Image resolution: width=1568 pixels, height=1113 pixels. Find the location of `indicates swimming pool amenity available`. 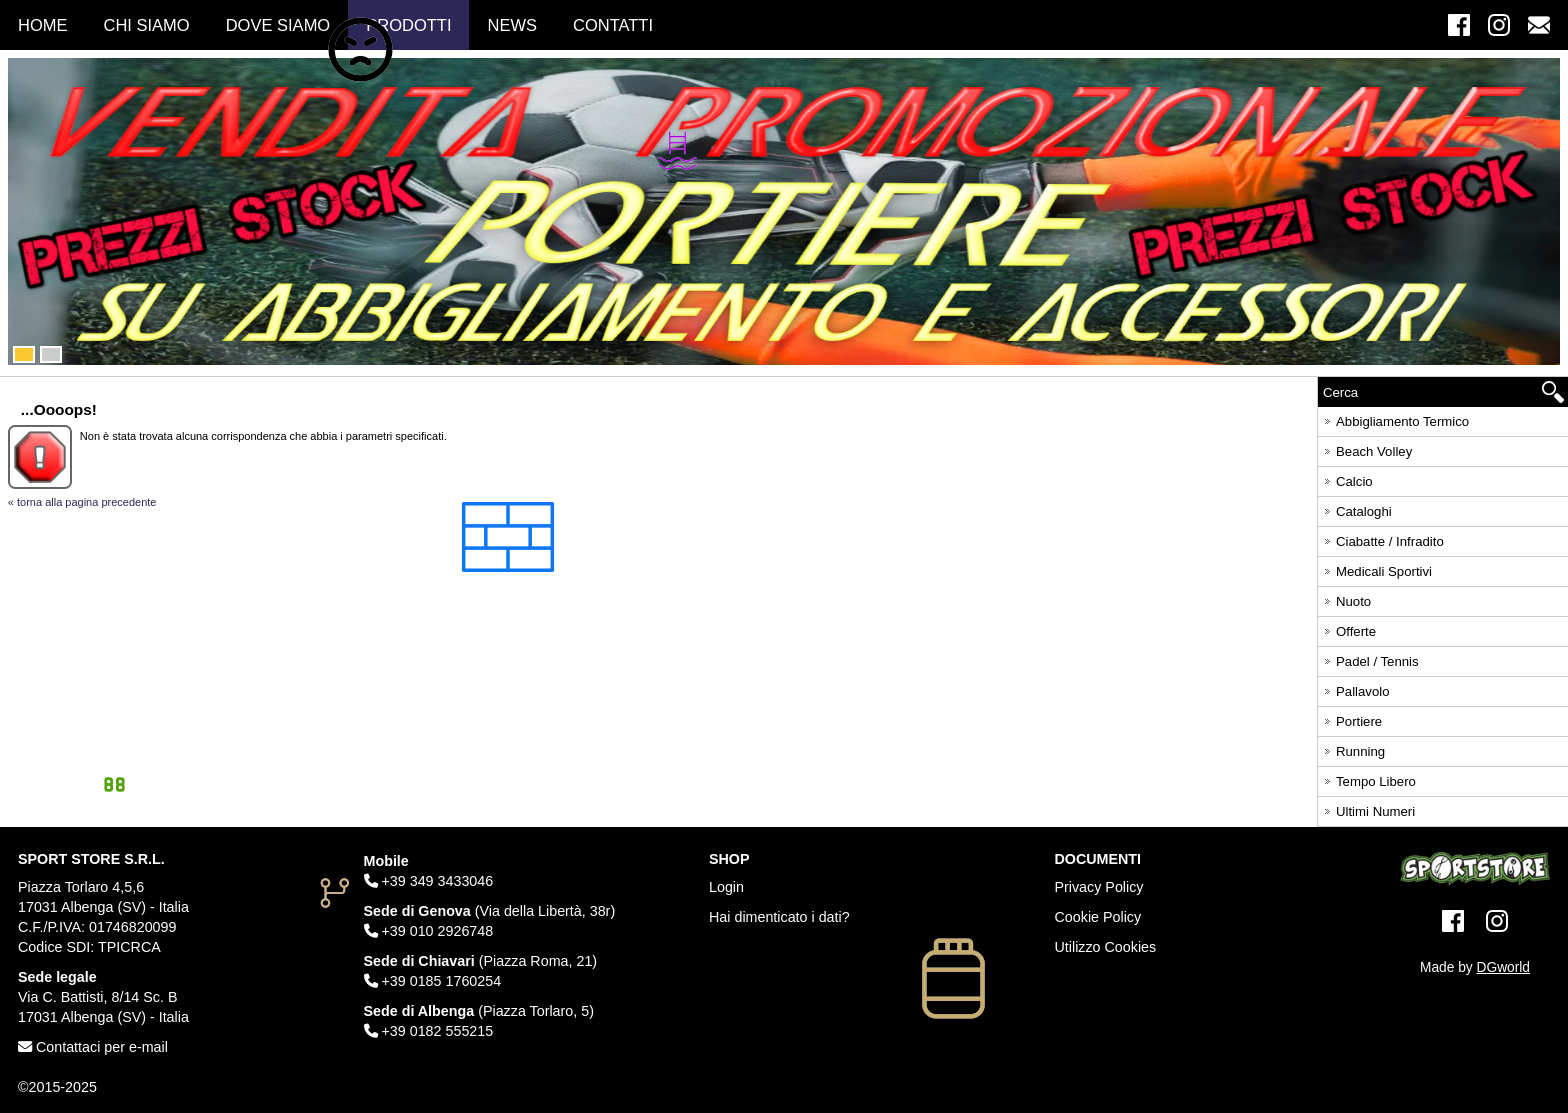

indicates swimming pool amenity available is located at coordinates (677, 150).